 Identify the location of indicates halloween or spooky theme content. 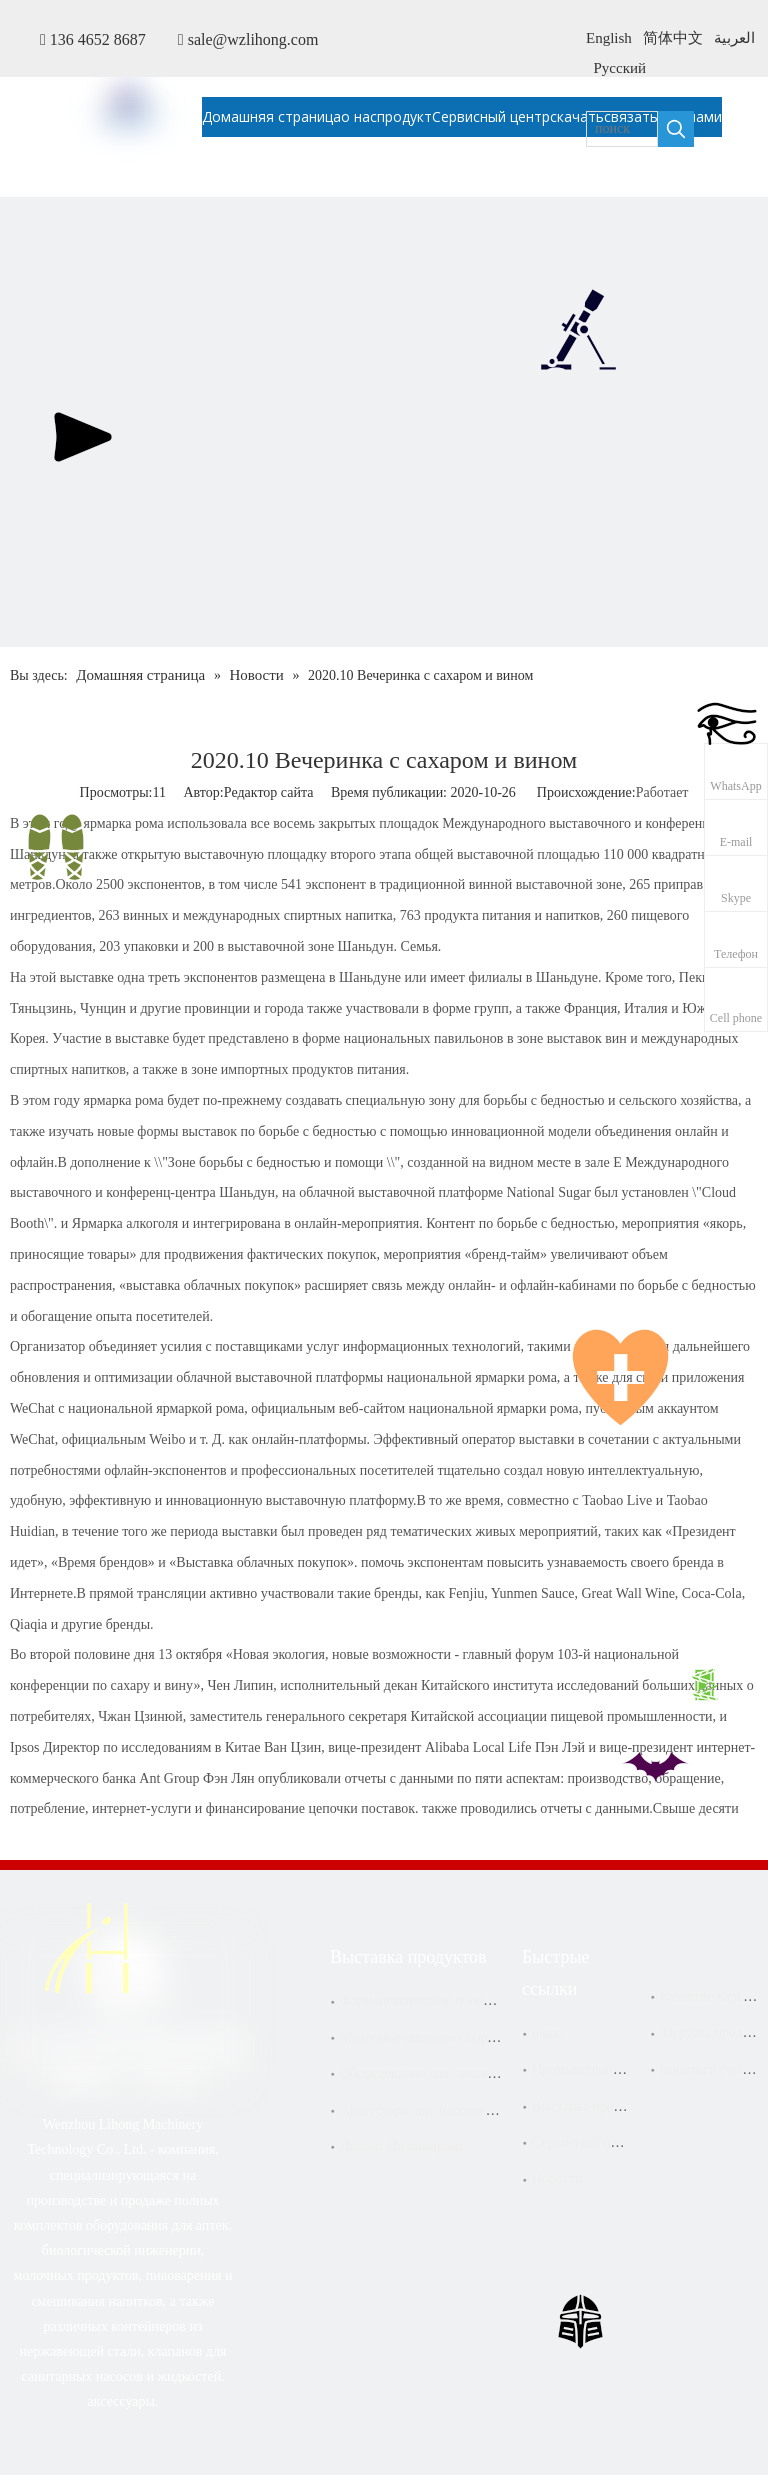
(655, 1767).